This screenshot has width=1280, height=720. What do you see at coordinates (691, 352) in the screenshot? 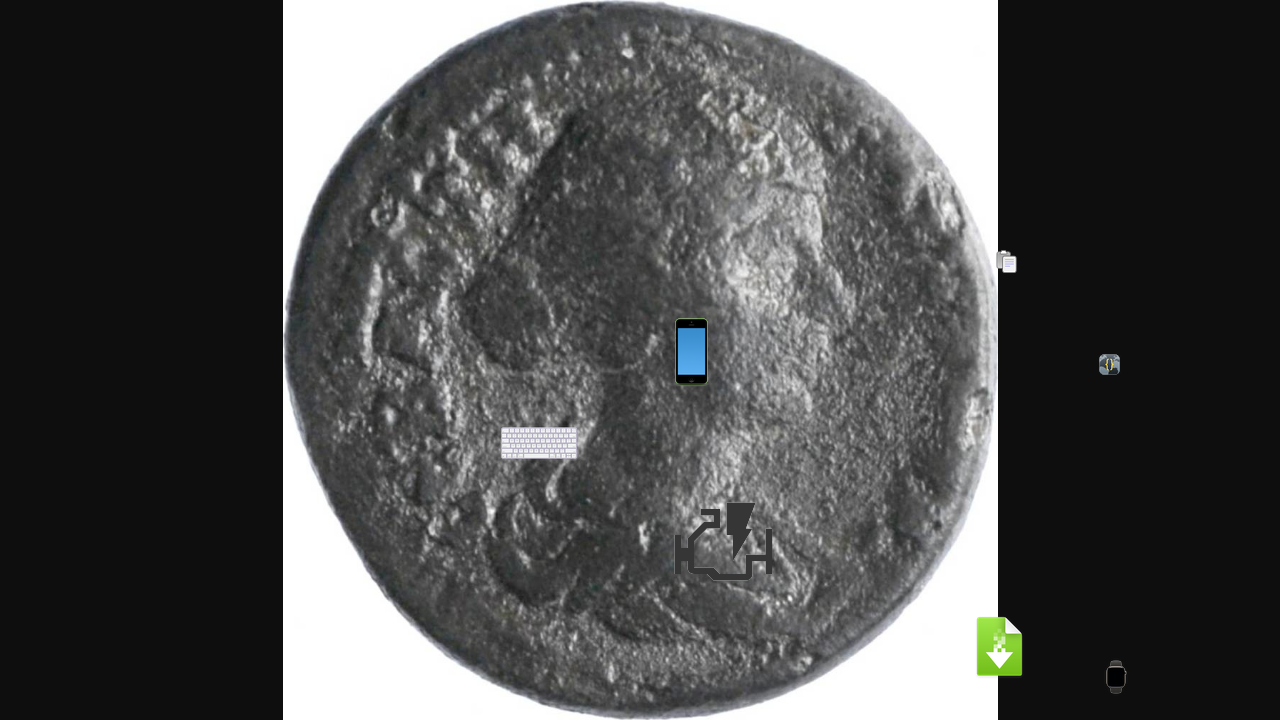
I see `manage connected iPhone 5c device` at bounding box center [691, 352].